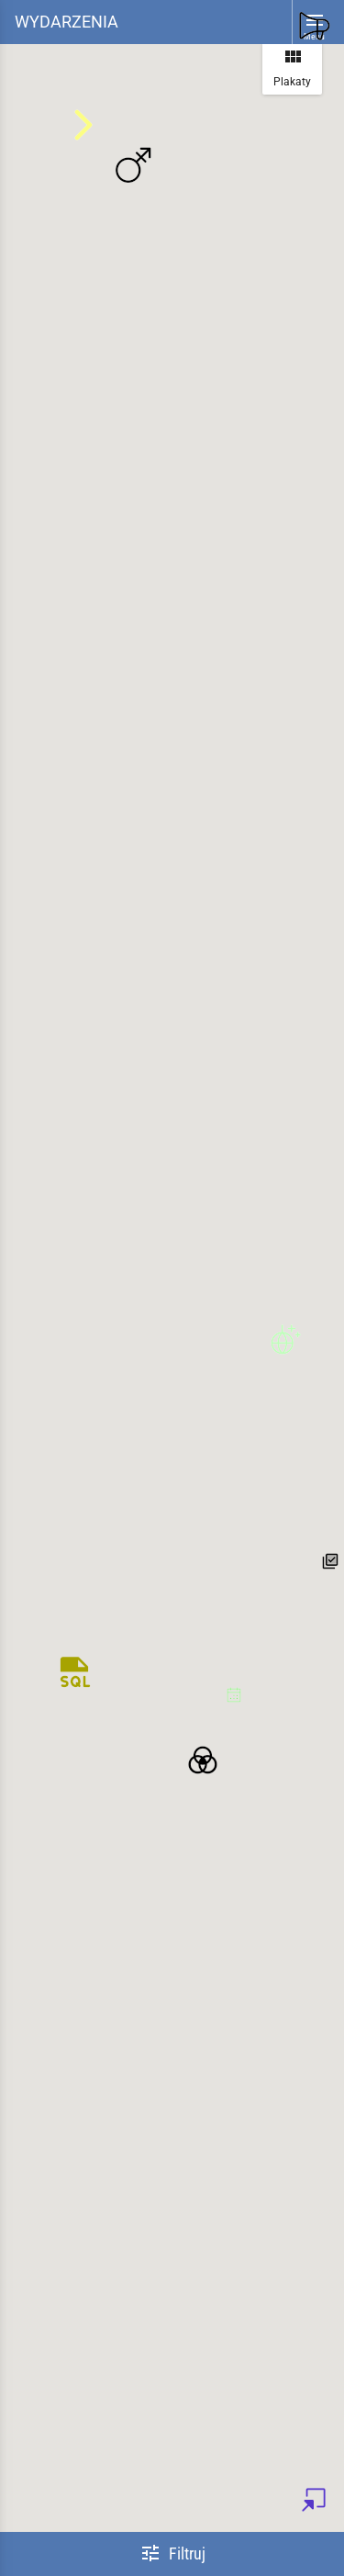  What do you see at coordinates (284, 1340) in the screenshot?
I see `access party or event mode` at bounding box center [284, 1340].